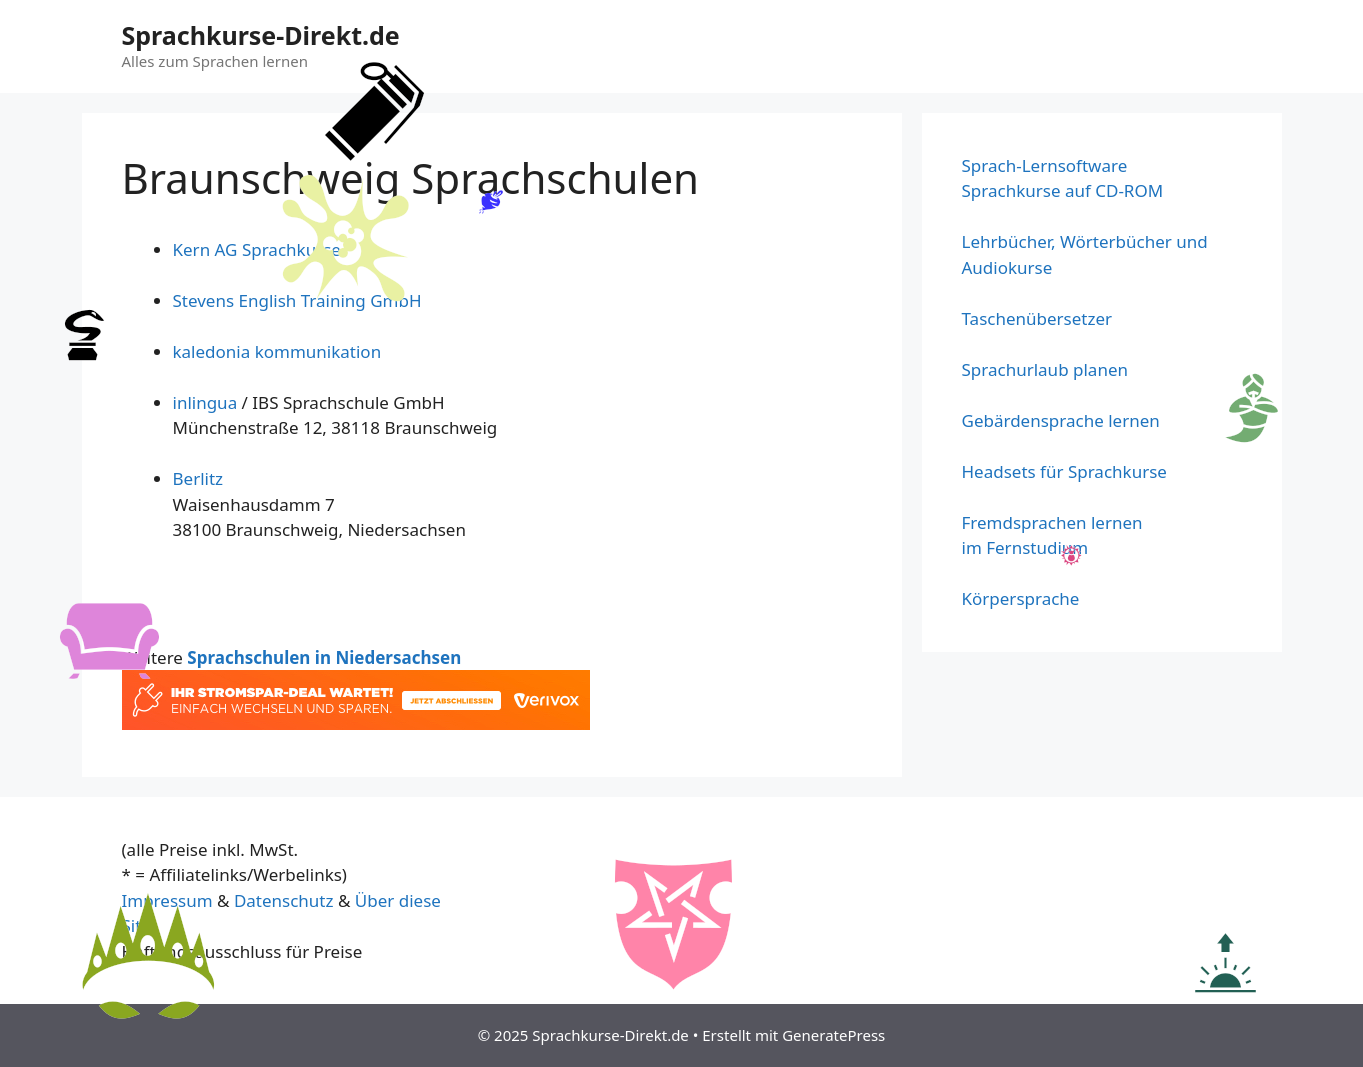 This screenshot has width=1363, height=1067. I want to click on browse furniture or home decor items, so click(109, 641).